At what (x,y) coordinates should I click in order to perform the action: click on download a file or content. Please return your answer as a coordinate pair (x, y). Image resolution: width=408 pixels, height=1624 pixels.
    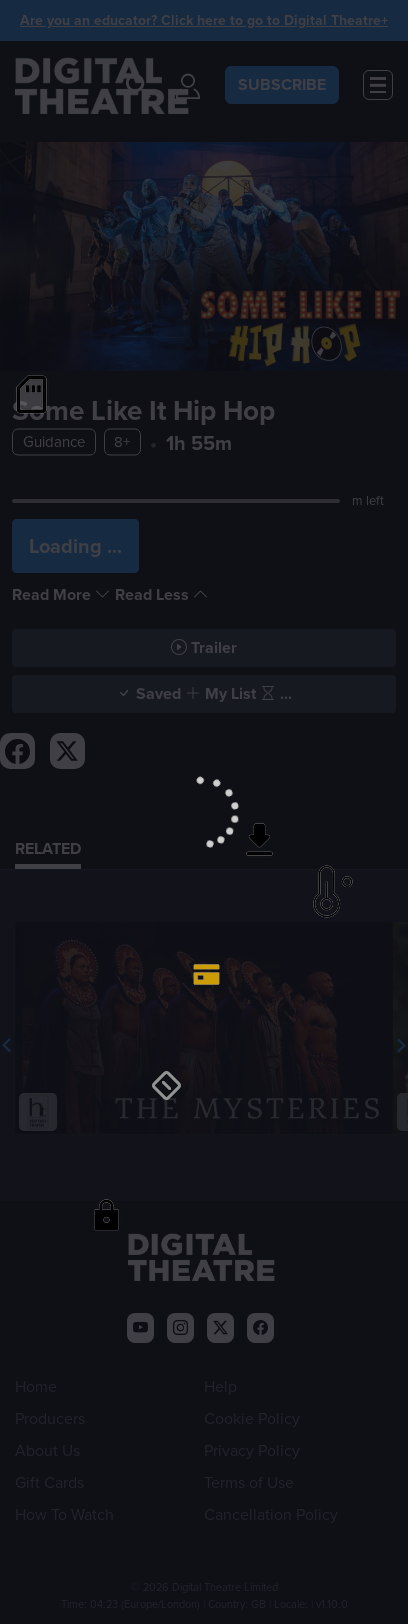
    Looking at the image, I should click on (259, 840).